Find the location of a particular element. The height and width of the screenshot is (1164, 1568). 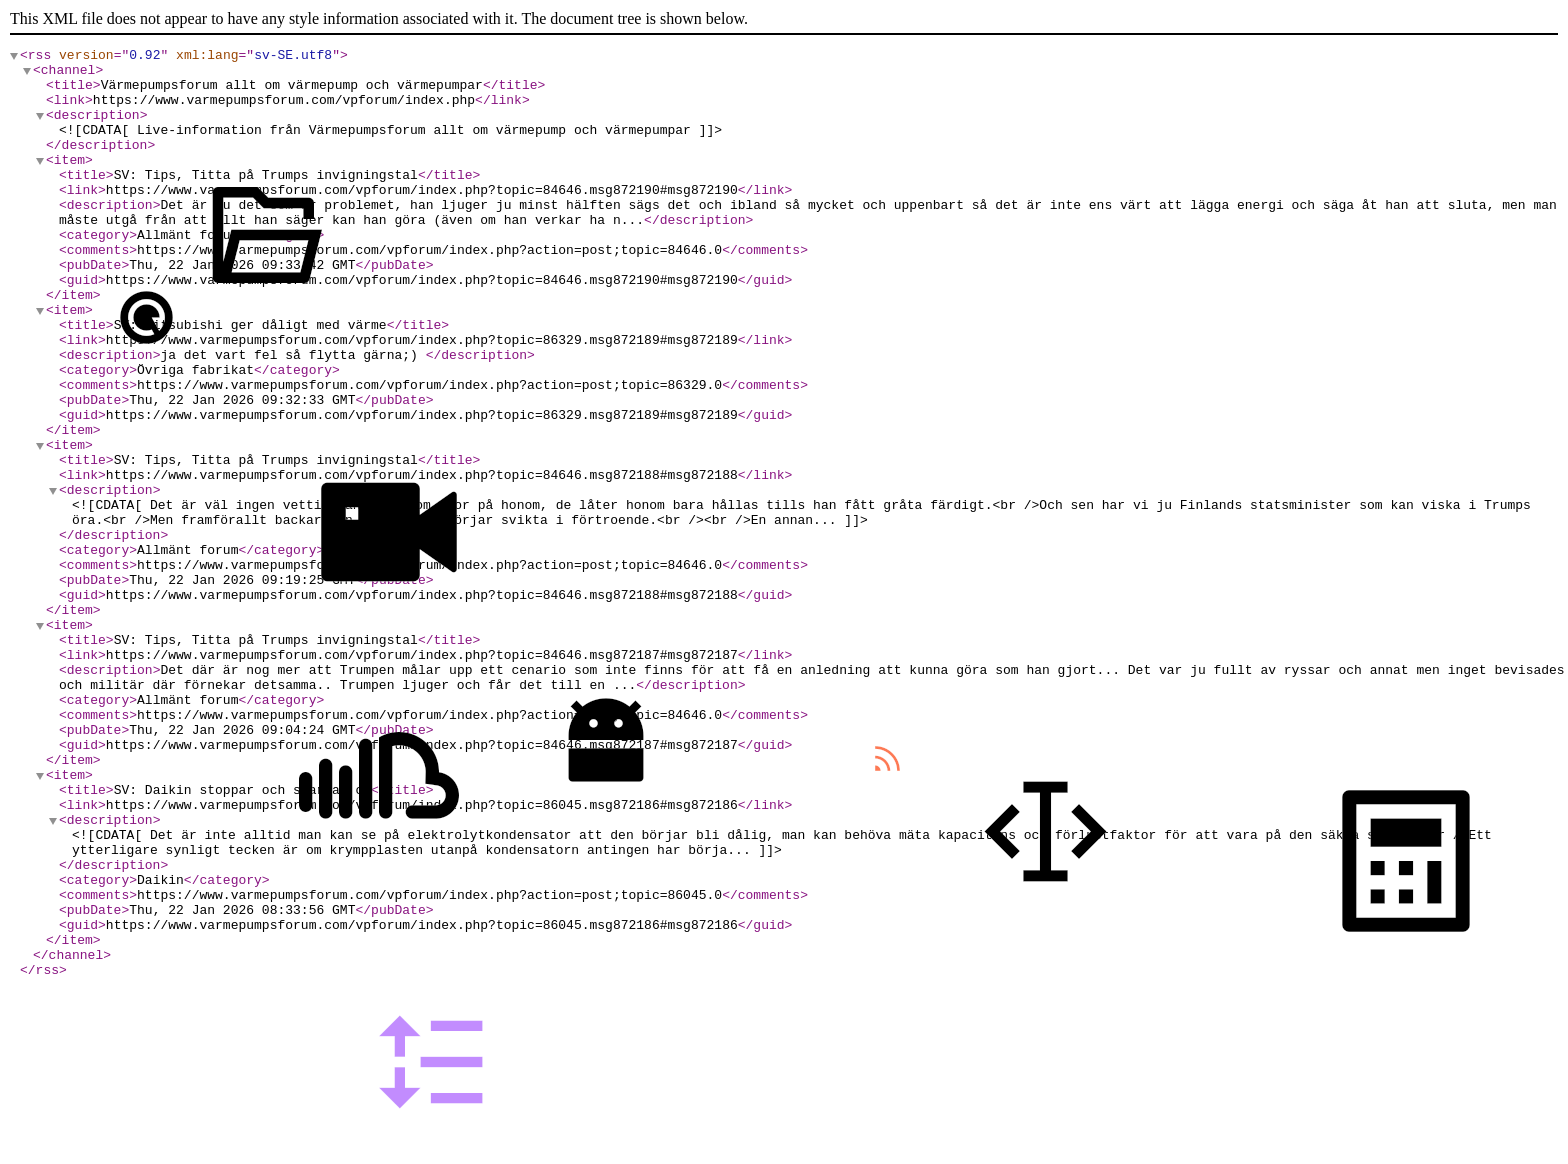

android operating system logo is located at coordinates (606, 740).